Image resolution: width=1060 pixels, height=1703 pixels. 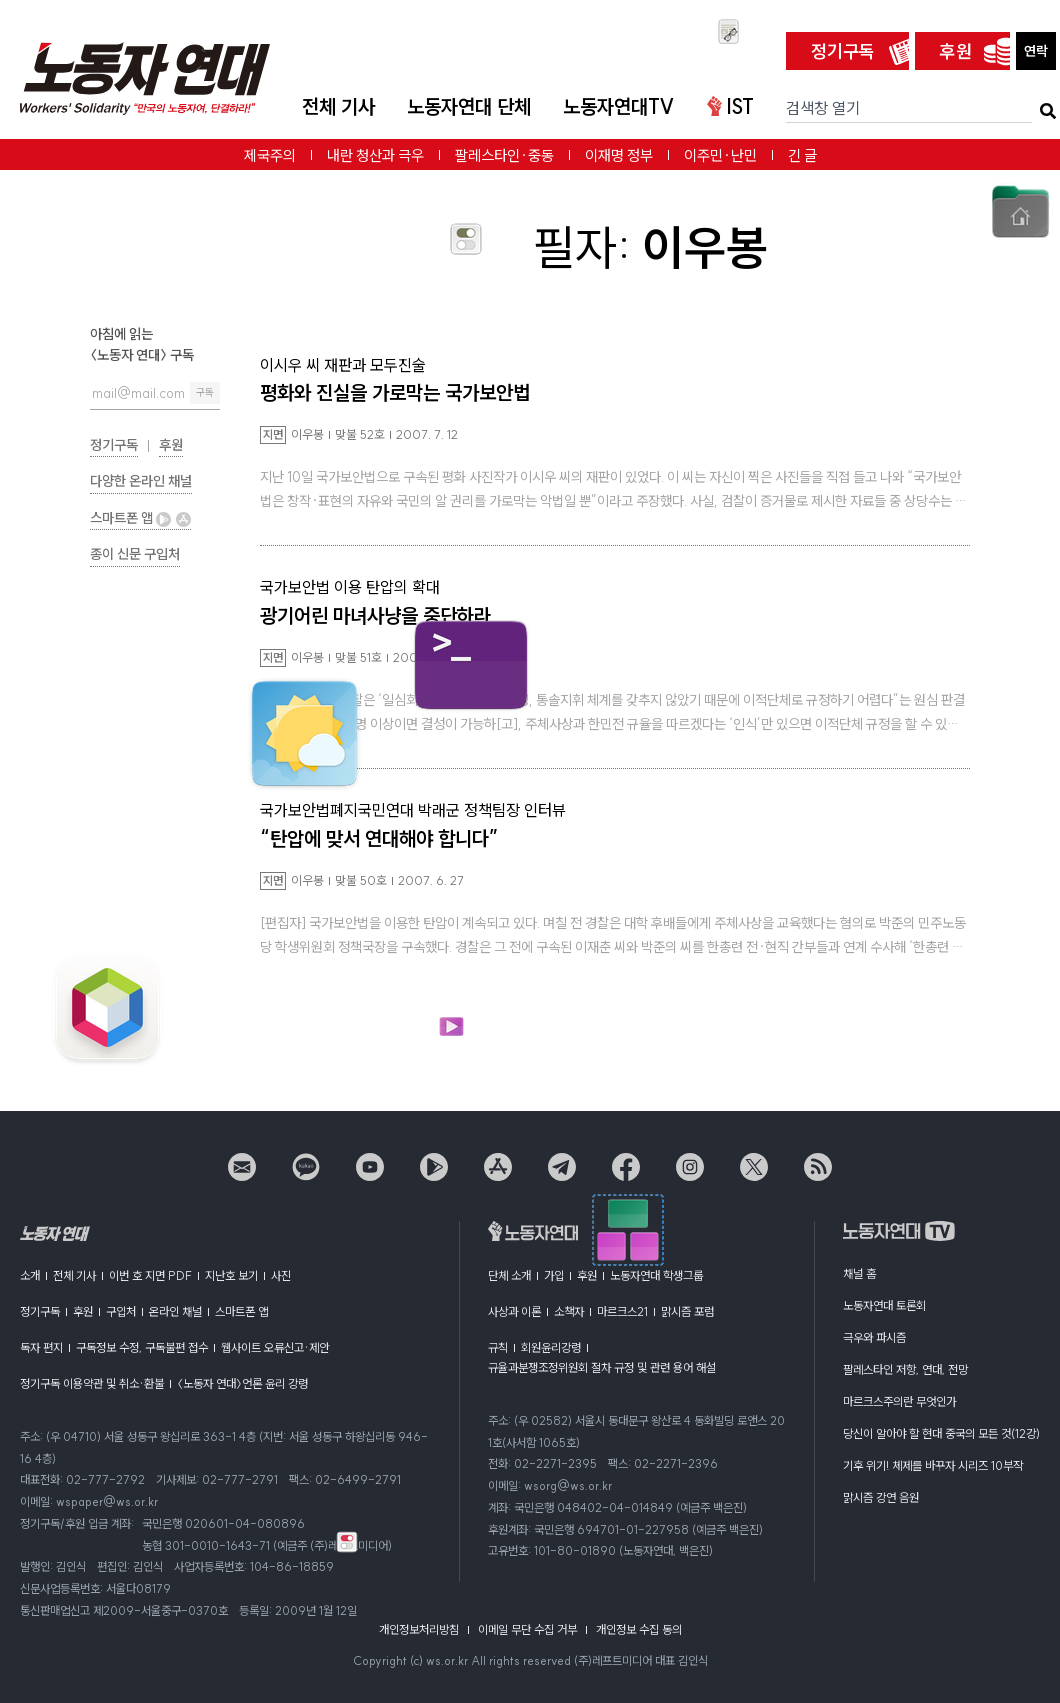 I want to click on open desktop preferences or settings, so click(x=347, y=1542).